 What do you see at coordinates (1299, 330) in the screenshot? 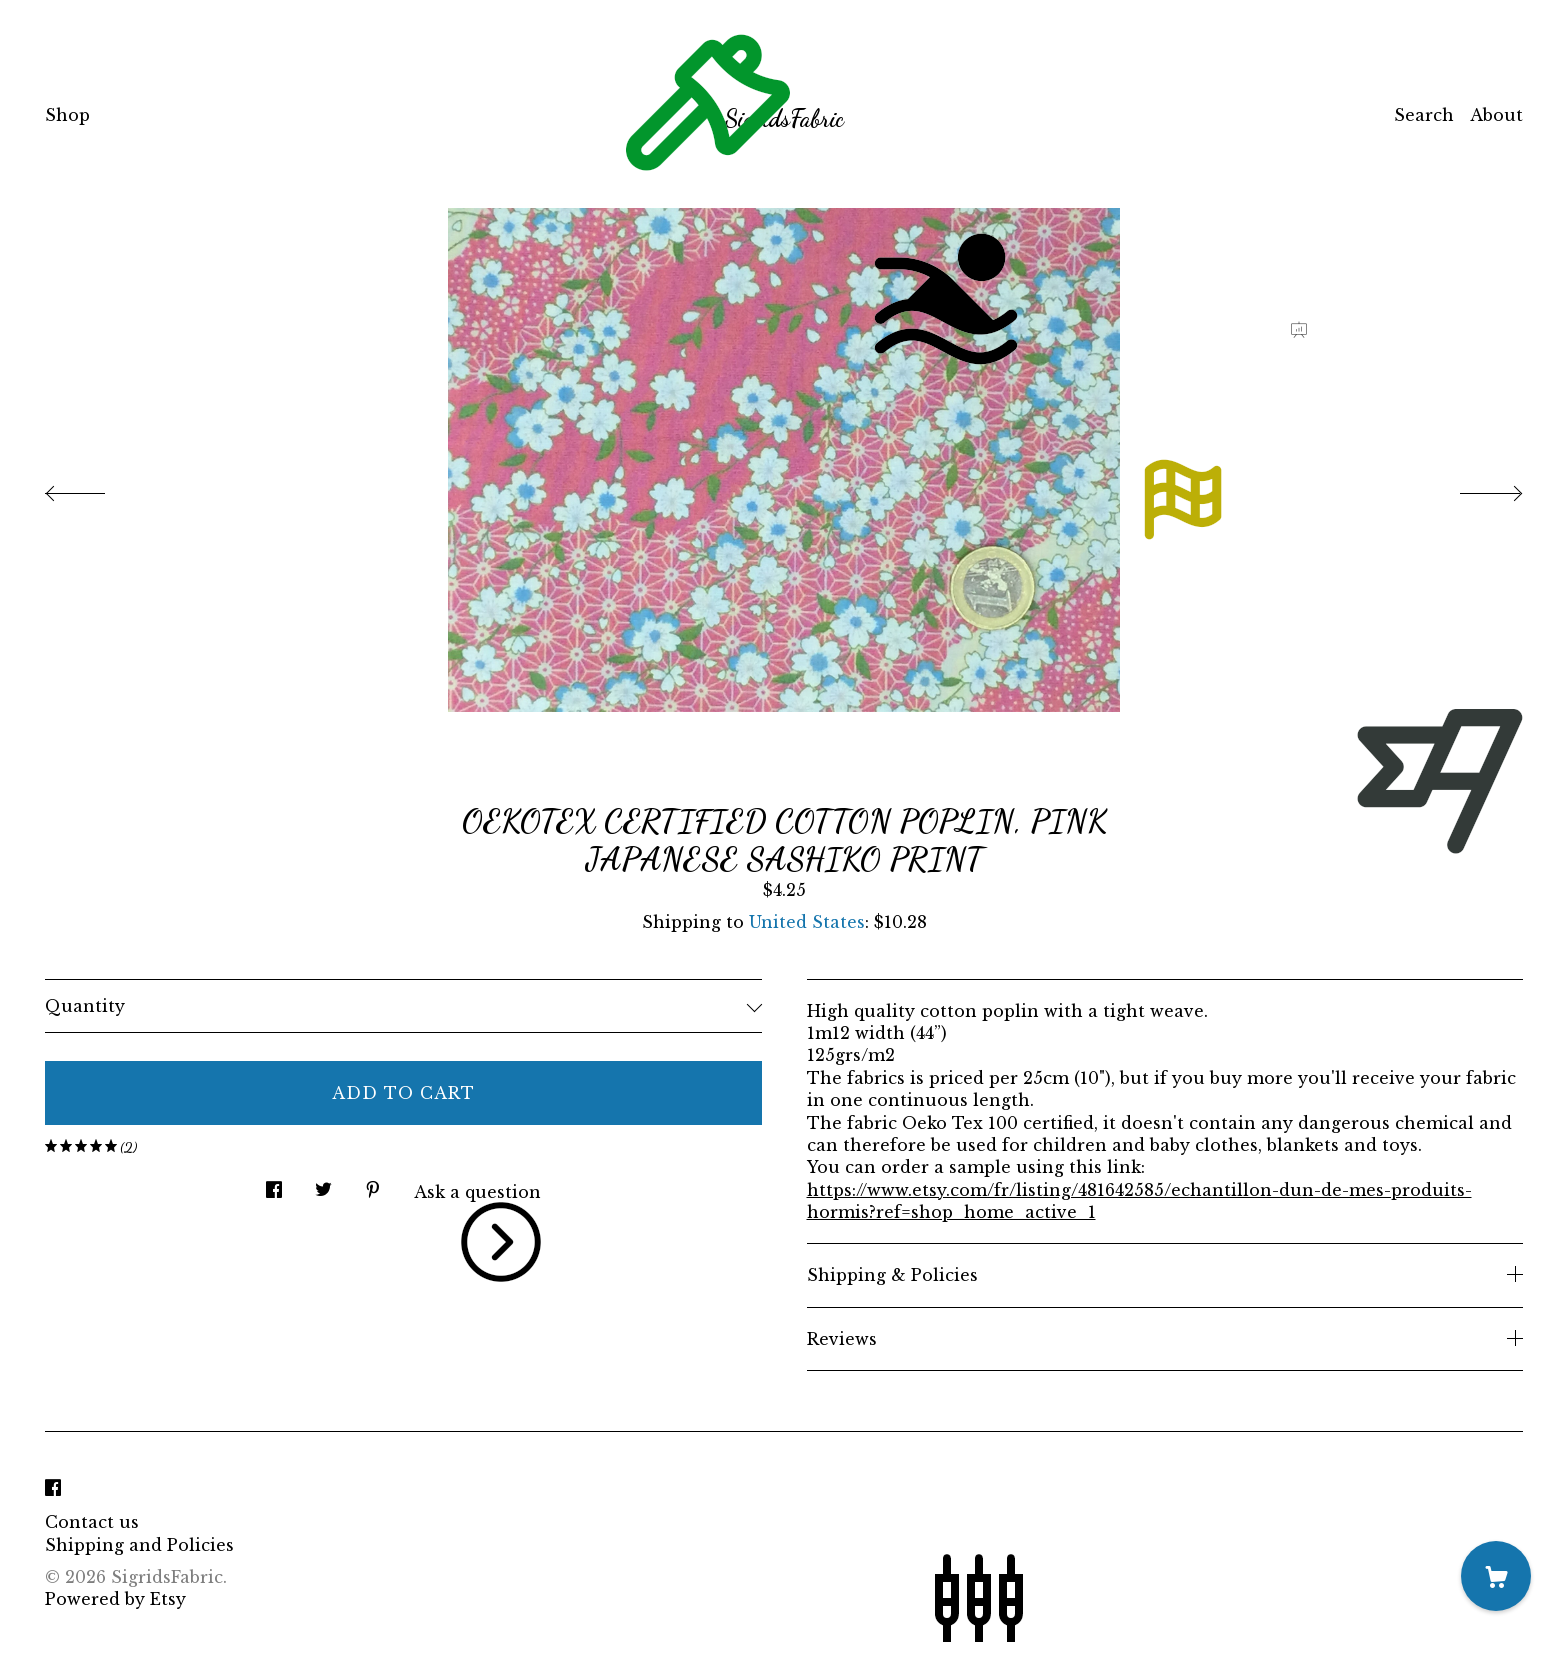
I see `view presentation with chart data` at bounding box center [1299, 330].